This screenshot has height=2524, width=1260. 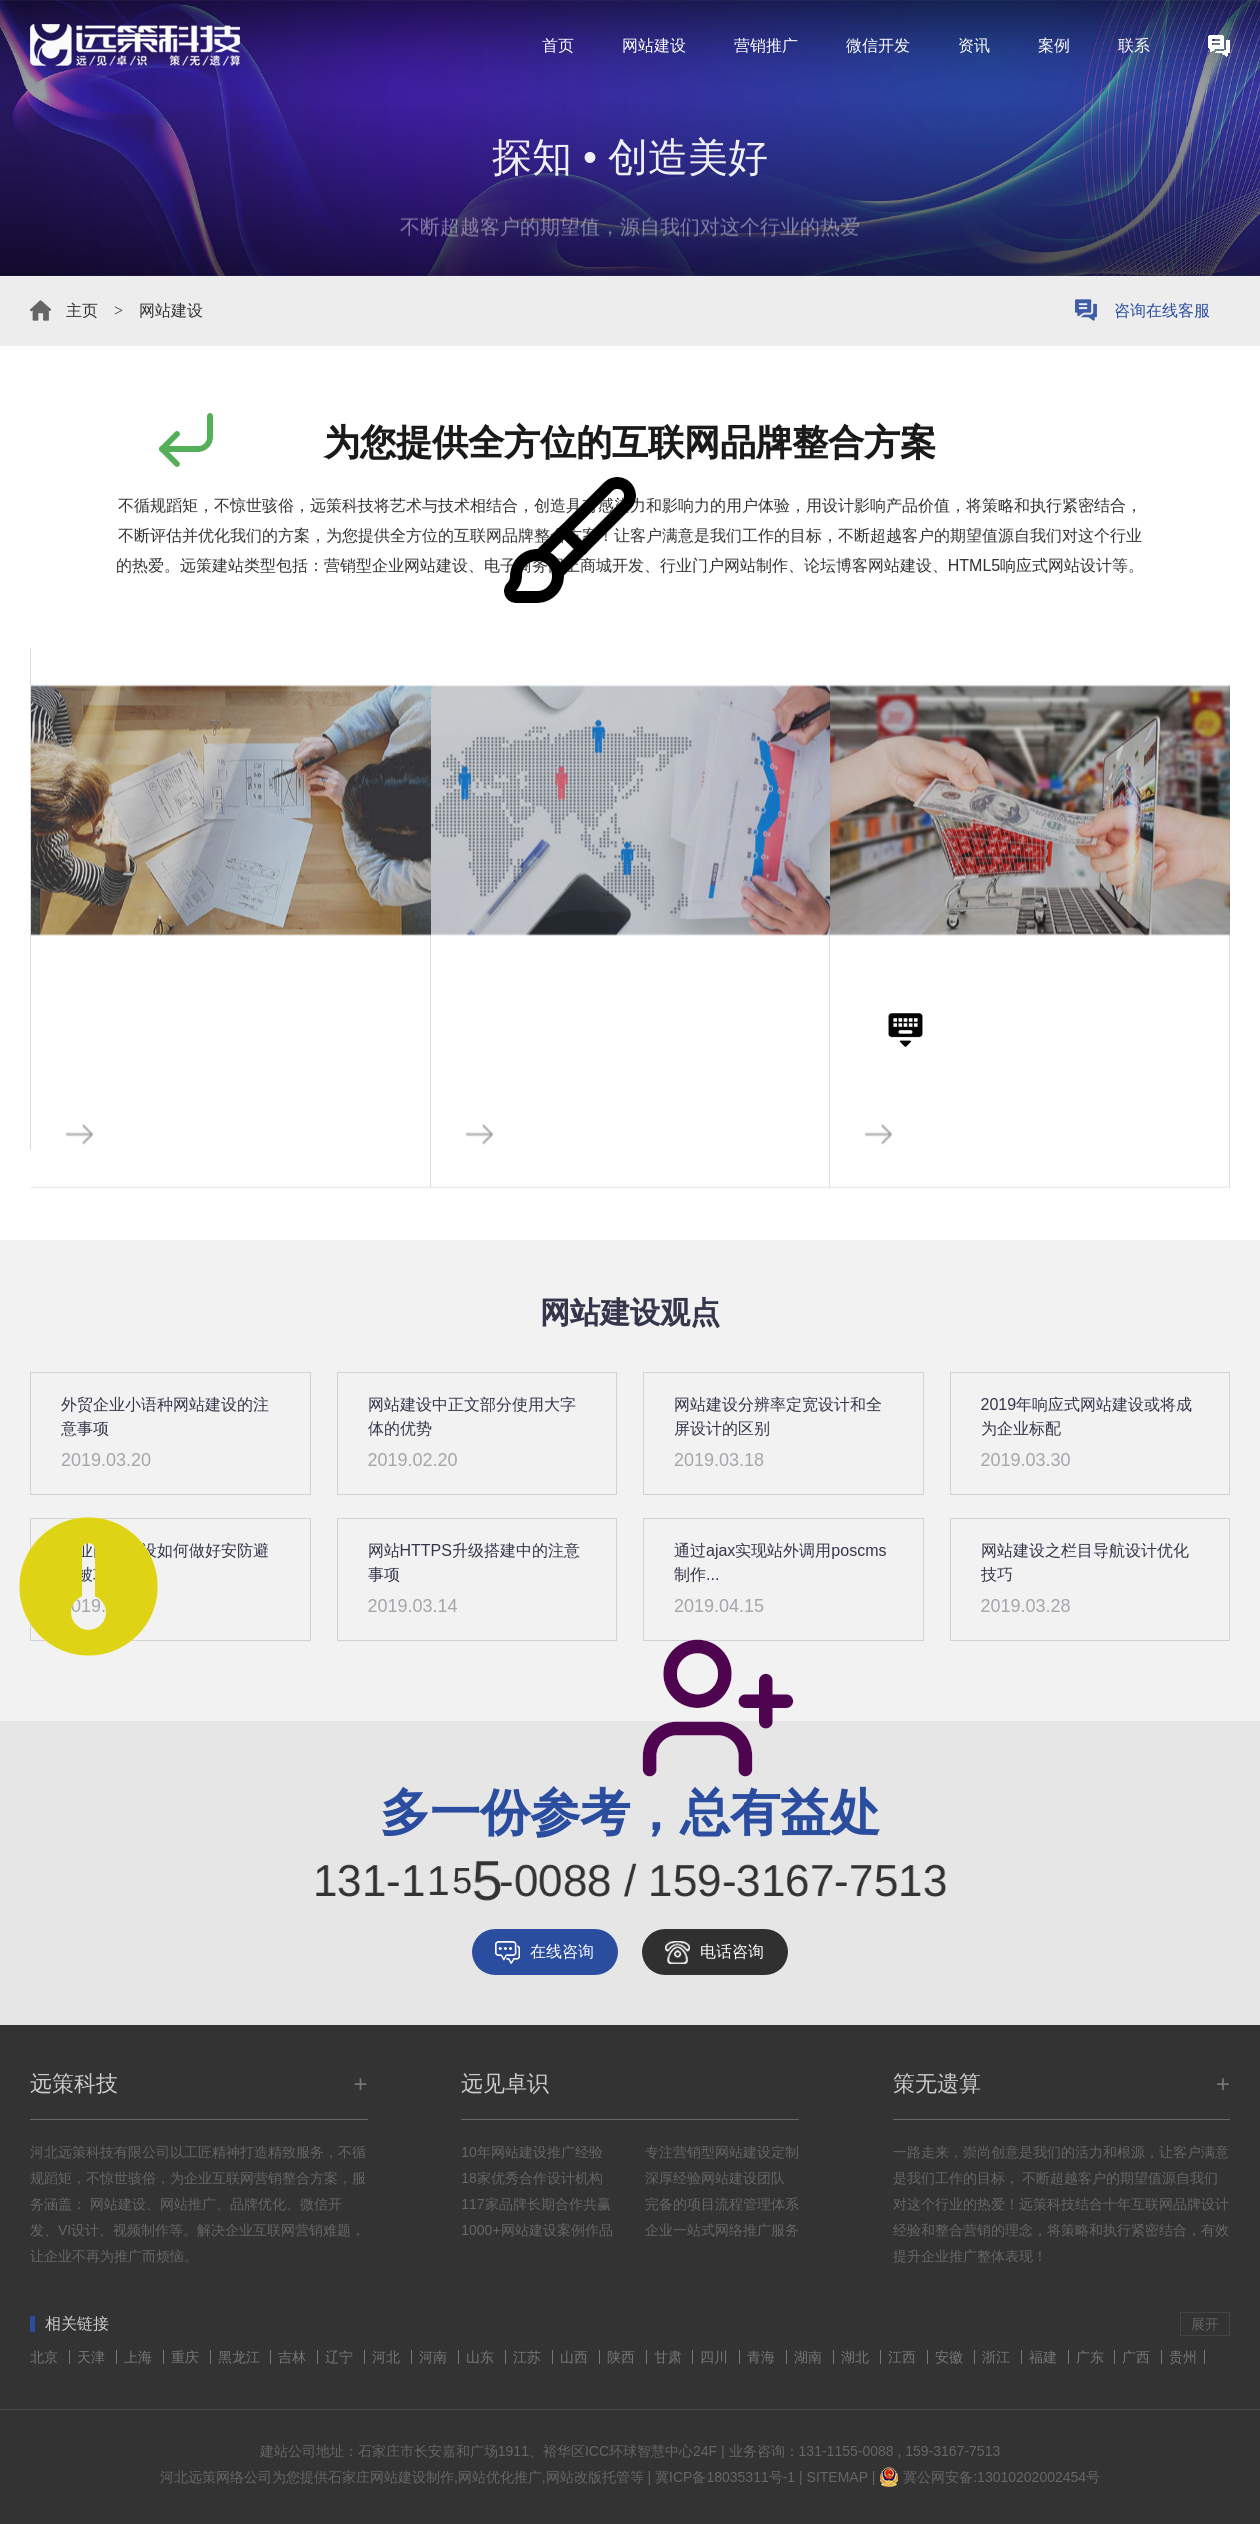 What do you see at coordinates (186, 440) in the screenshot?
I see `return or enter key` at bounding box center [186, 440].